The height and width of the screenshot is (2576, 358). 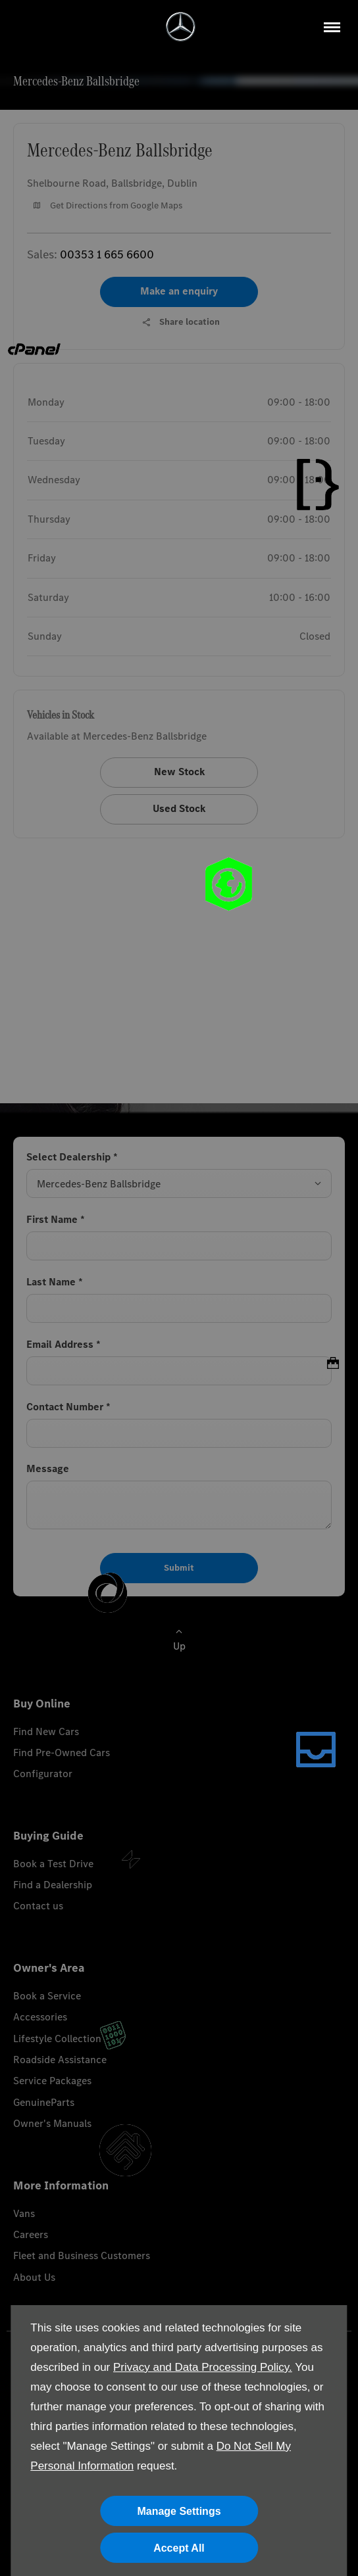 I want to click on view your inbox, so click(x=316, y=1750).